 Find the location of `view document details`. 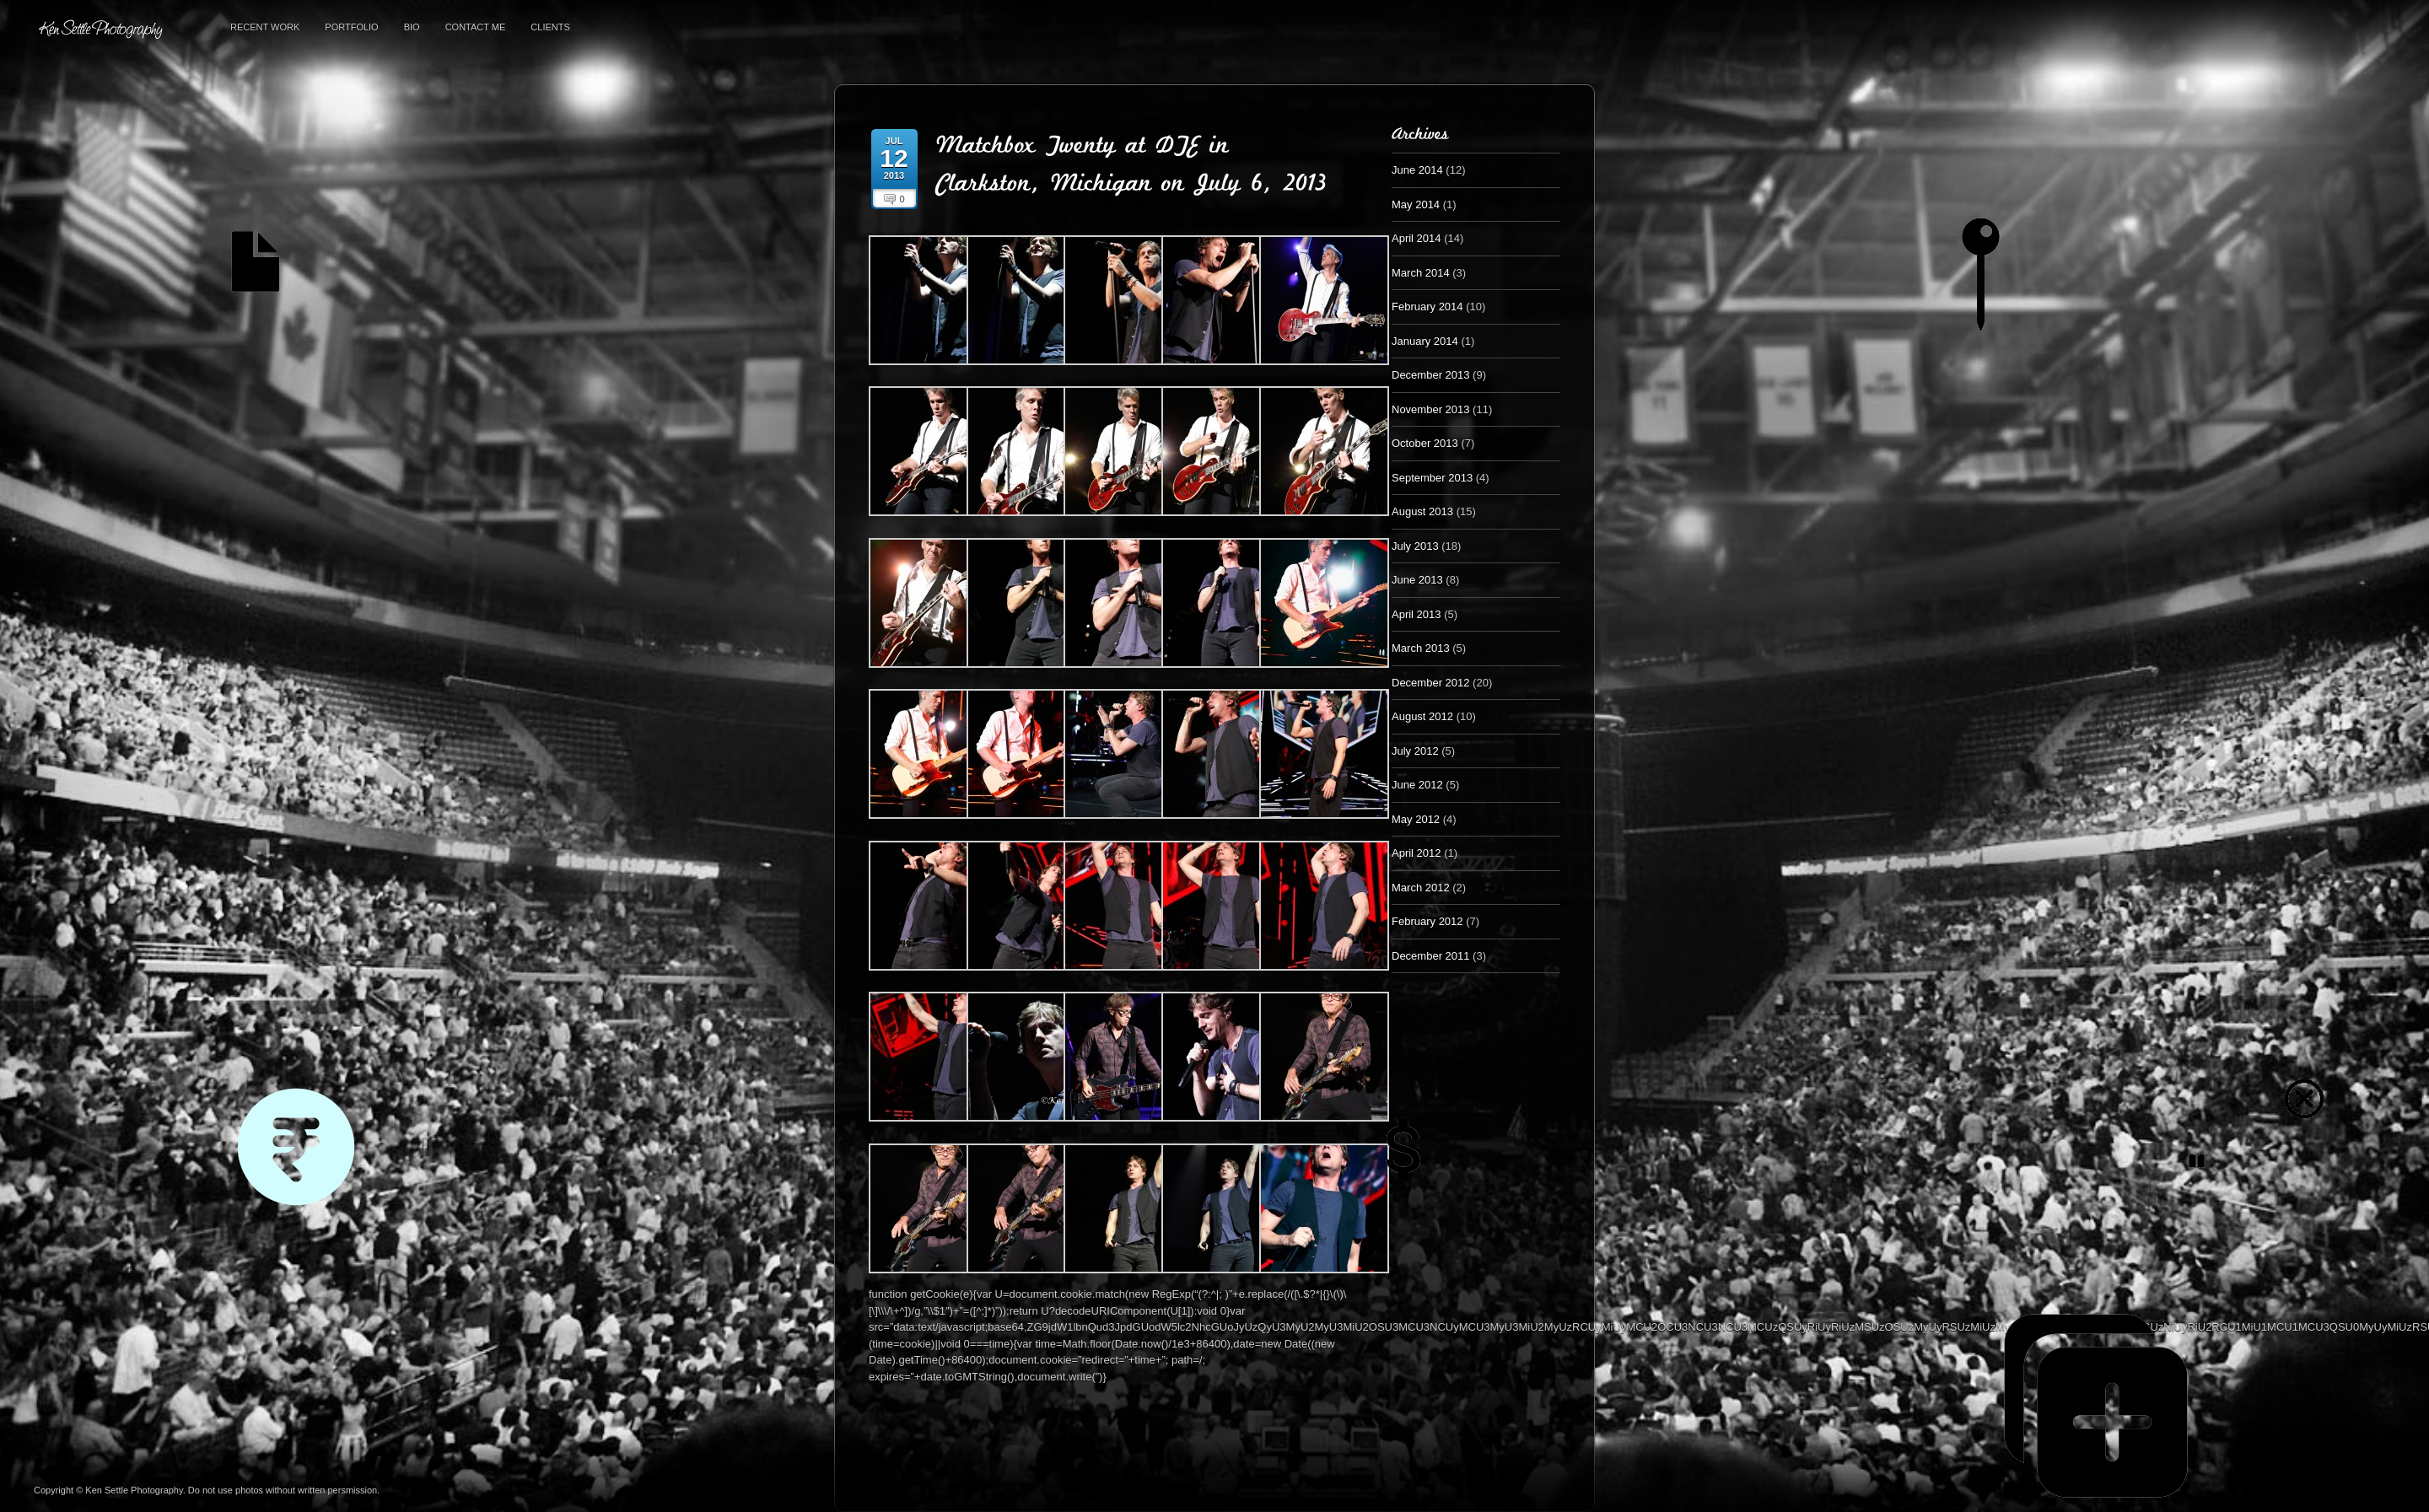

view document details is located at coordinates (256, 261).